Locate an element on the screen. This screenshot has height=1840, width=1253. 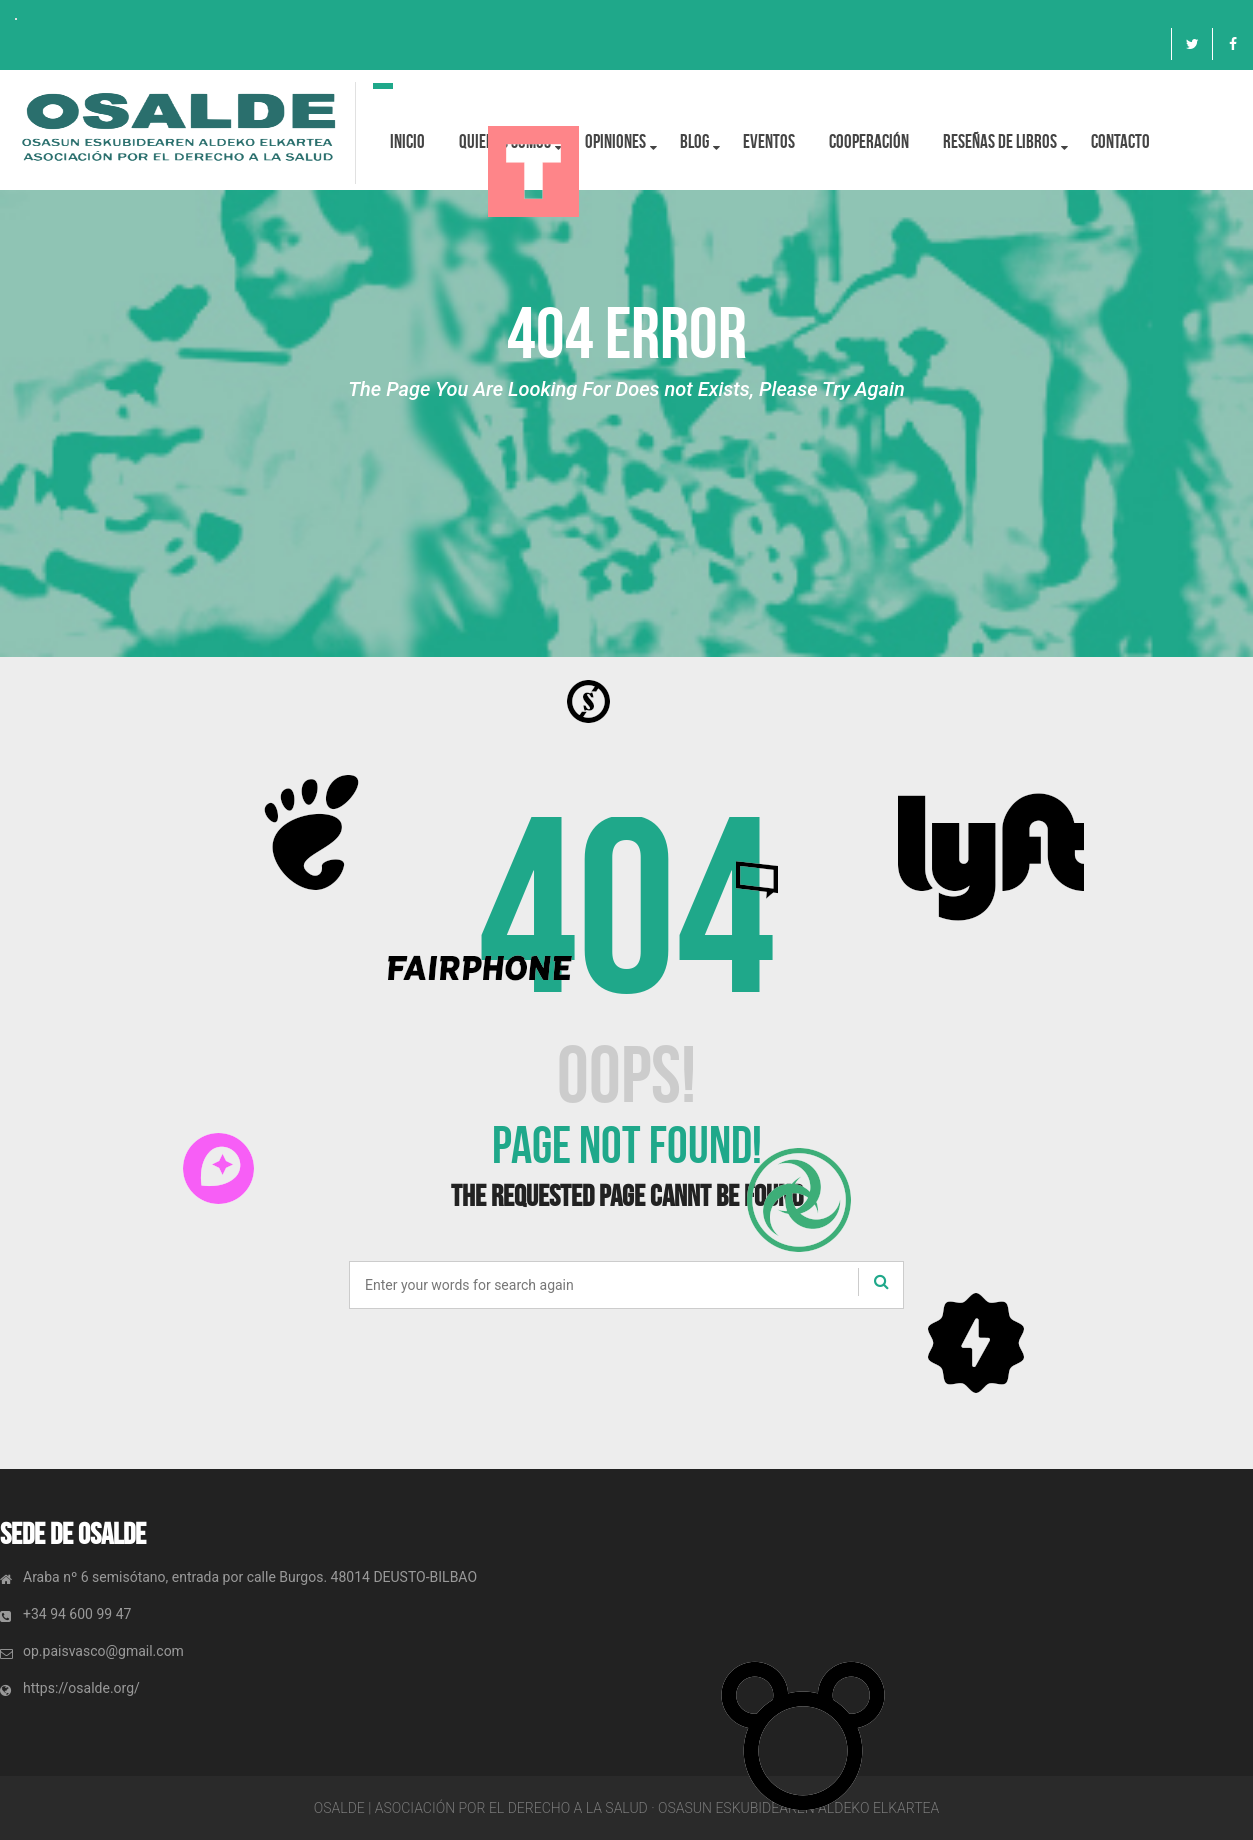
open the TV Time app is located at coordinates (533, 171).